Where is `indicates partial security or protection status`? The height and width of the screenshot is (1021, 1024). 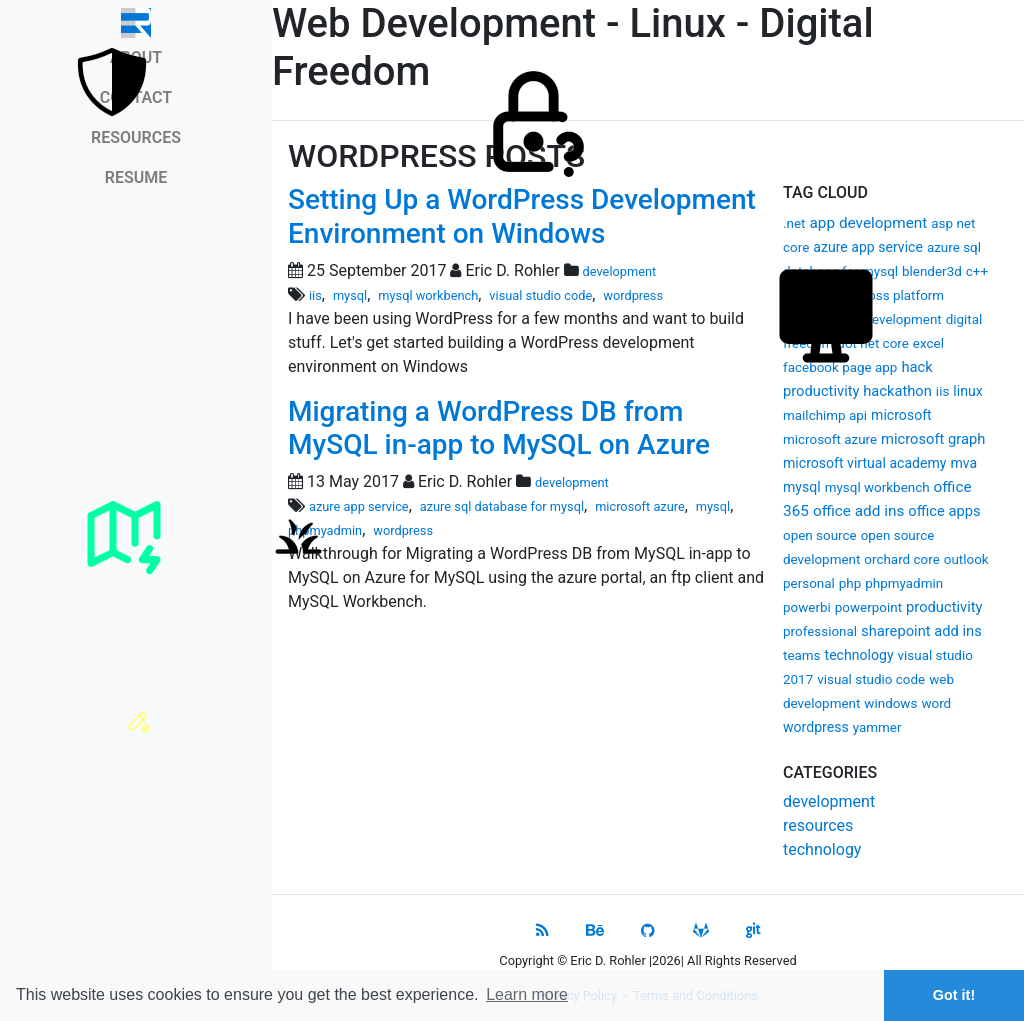
indicates partial security or protection status is located at coordinates (112, 82).